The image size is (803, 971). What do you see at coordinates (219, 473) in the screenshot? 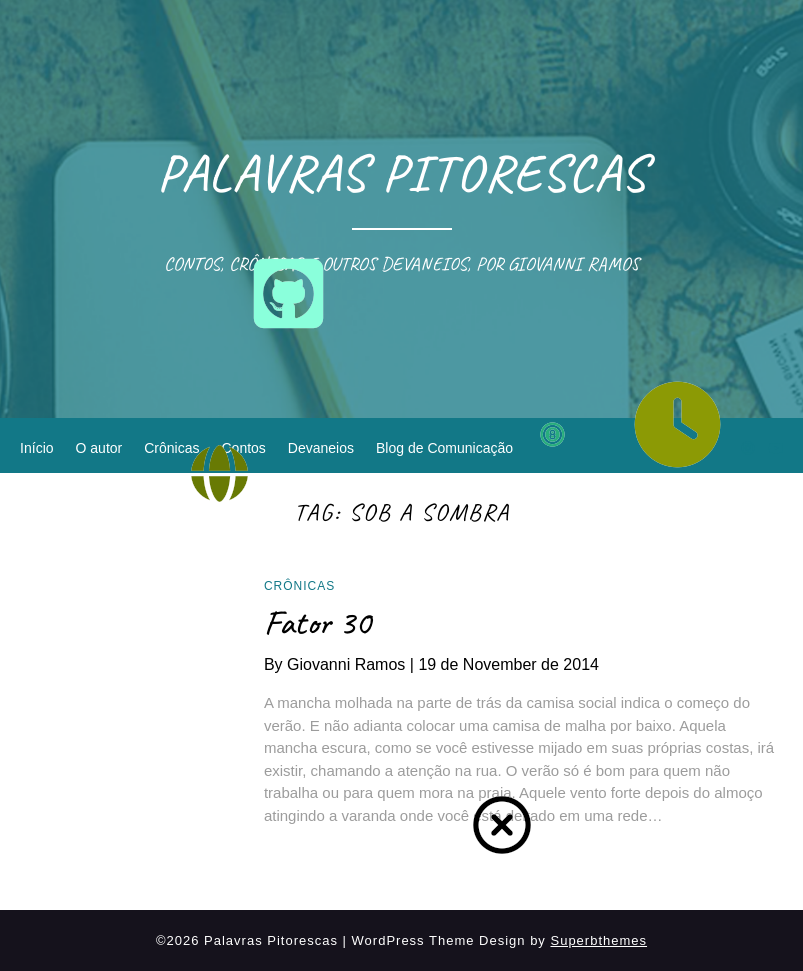
I see `access global or international settings` at bounding box center [219, 473].